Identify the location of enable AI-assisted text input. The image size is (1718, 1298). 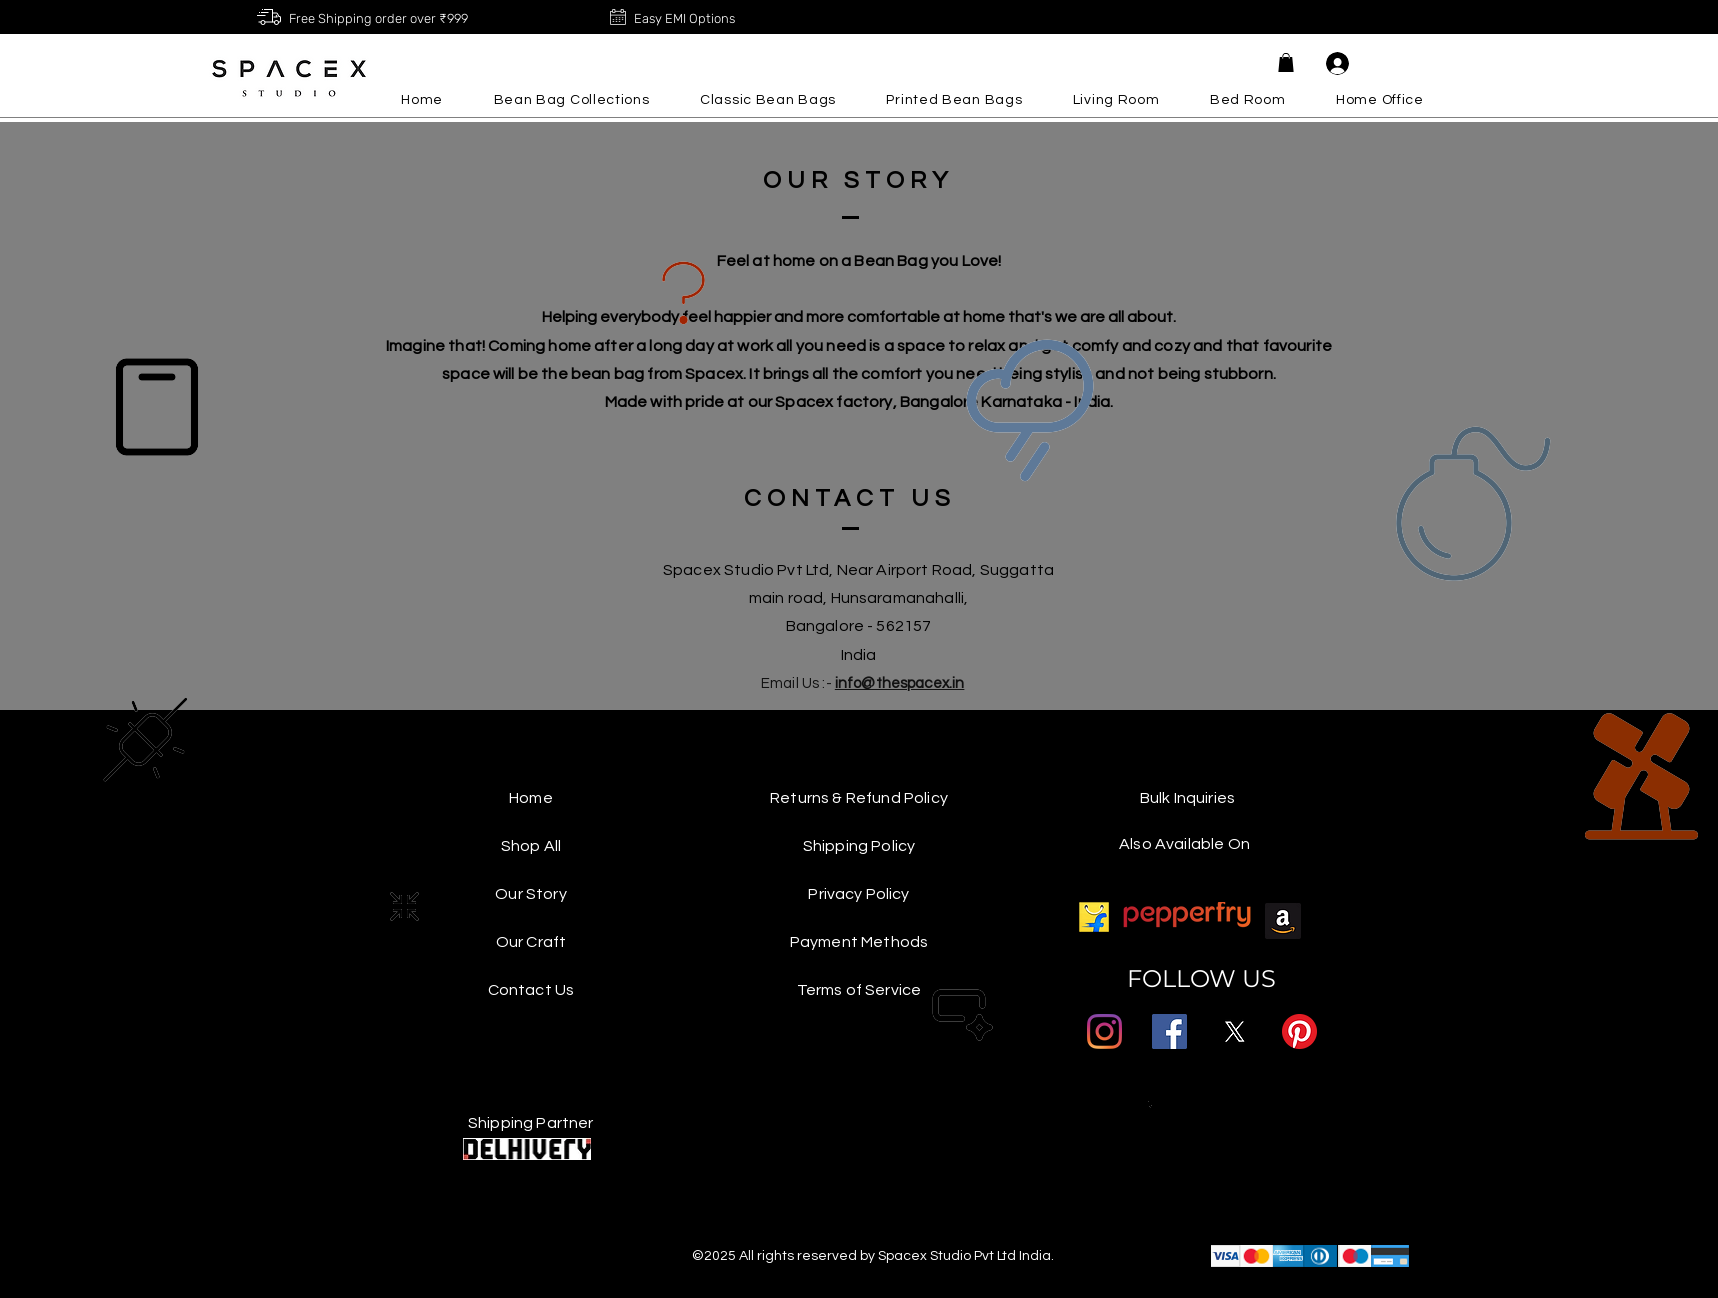
(959, 1007).